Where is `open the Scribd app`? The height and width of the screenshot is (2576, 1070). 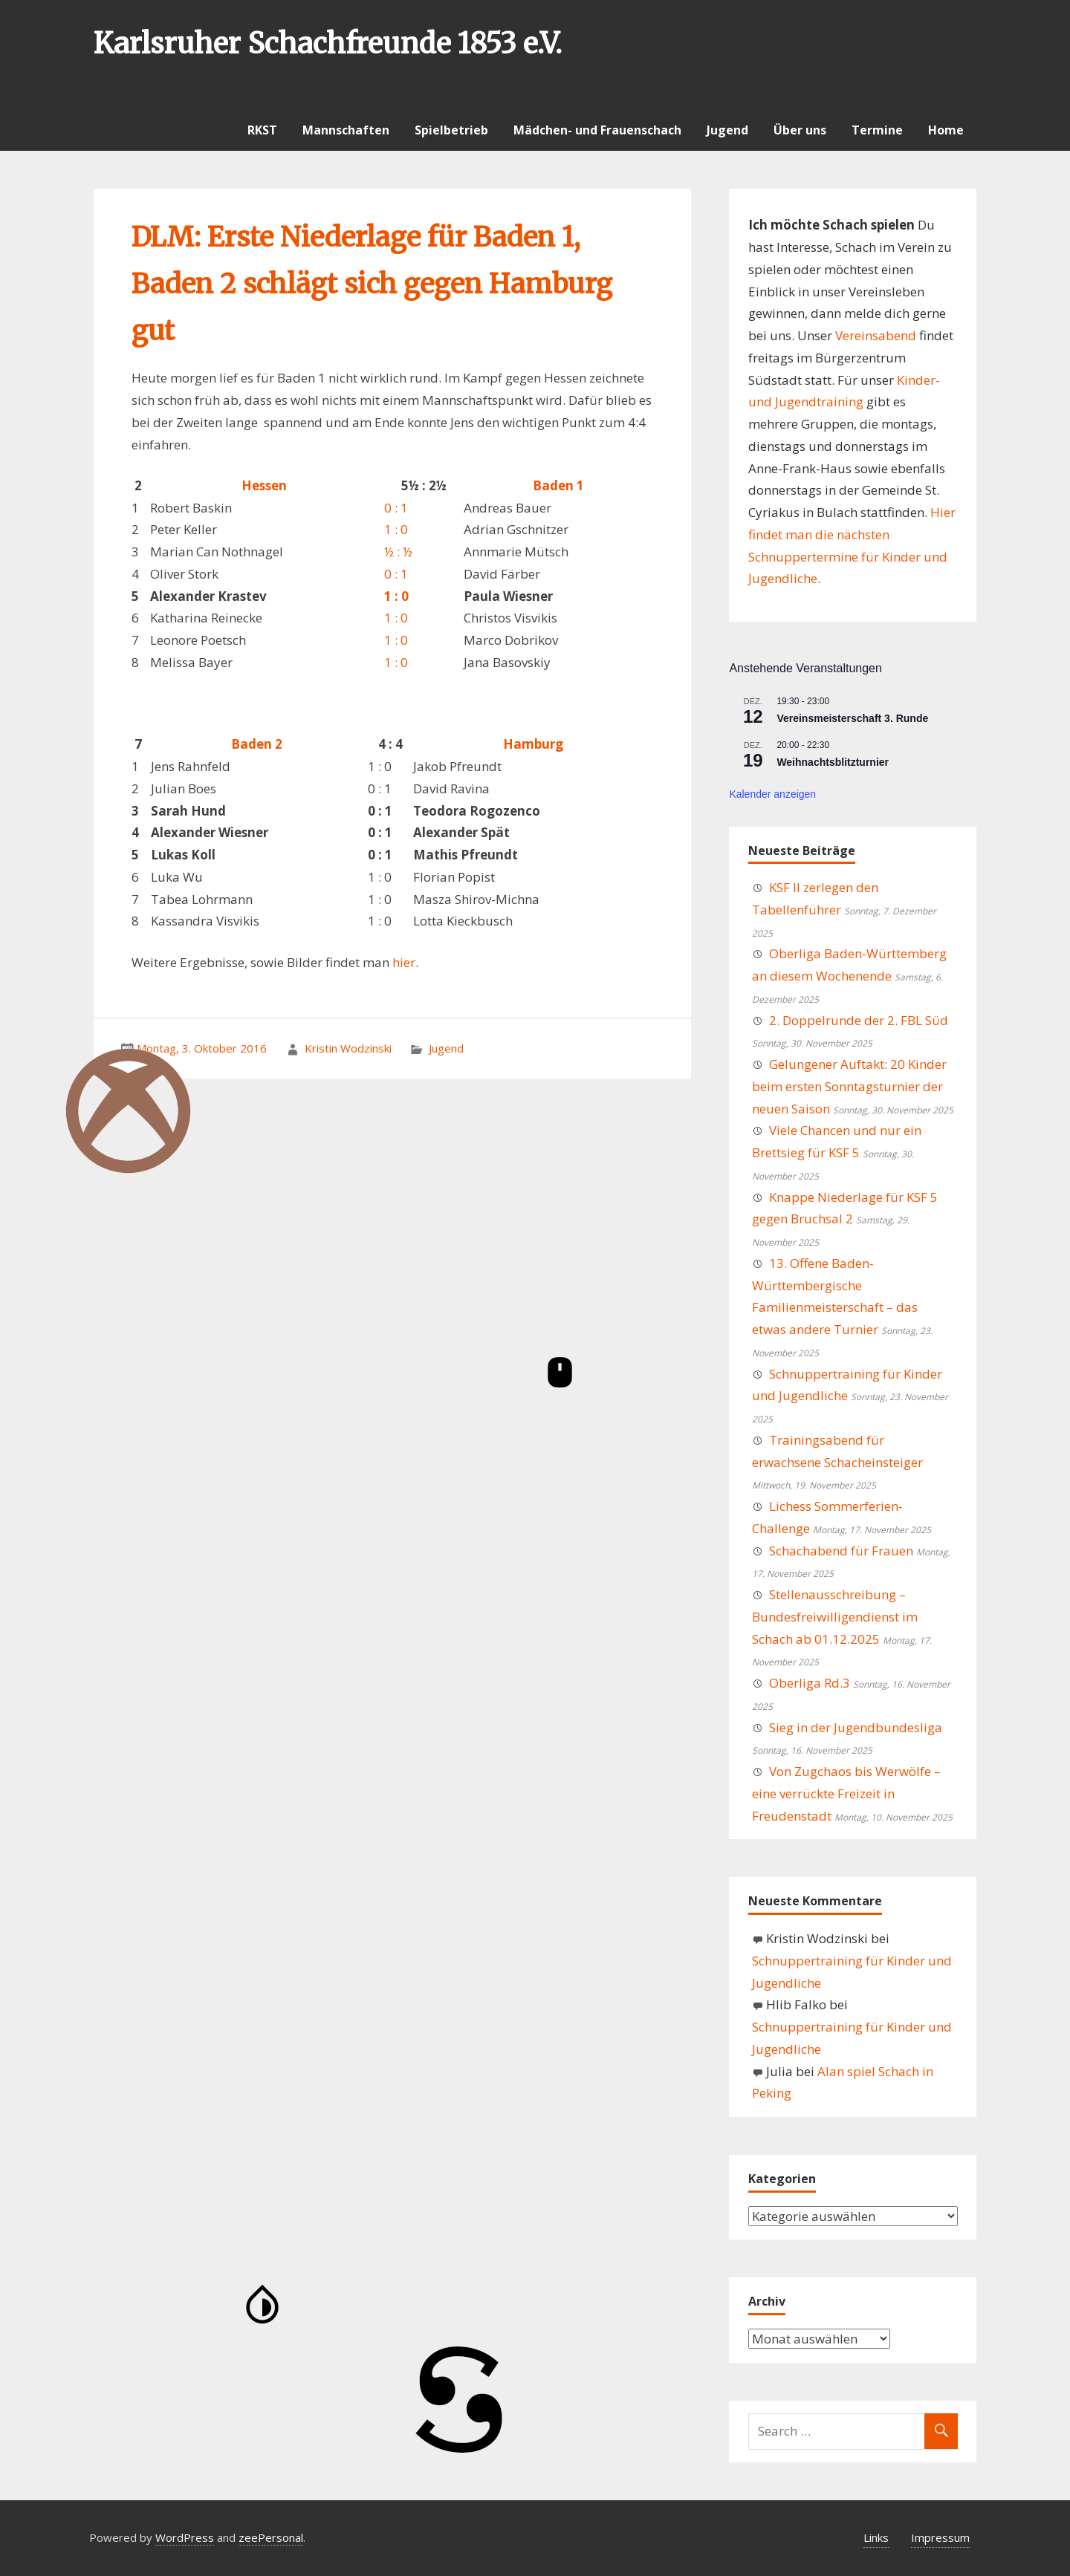 open the Scribd app is located at coordinates (458, 2399).